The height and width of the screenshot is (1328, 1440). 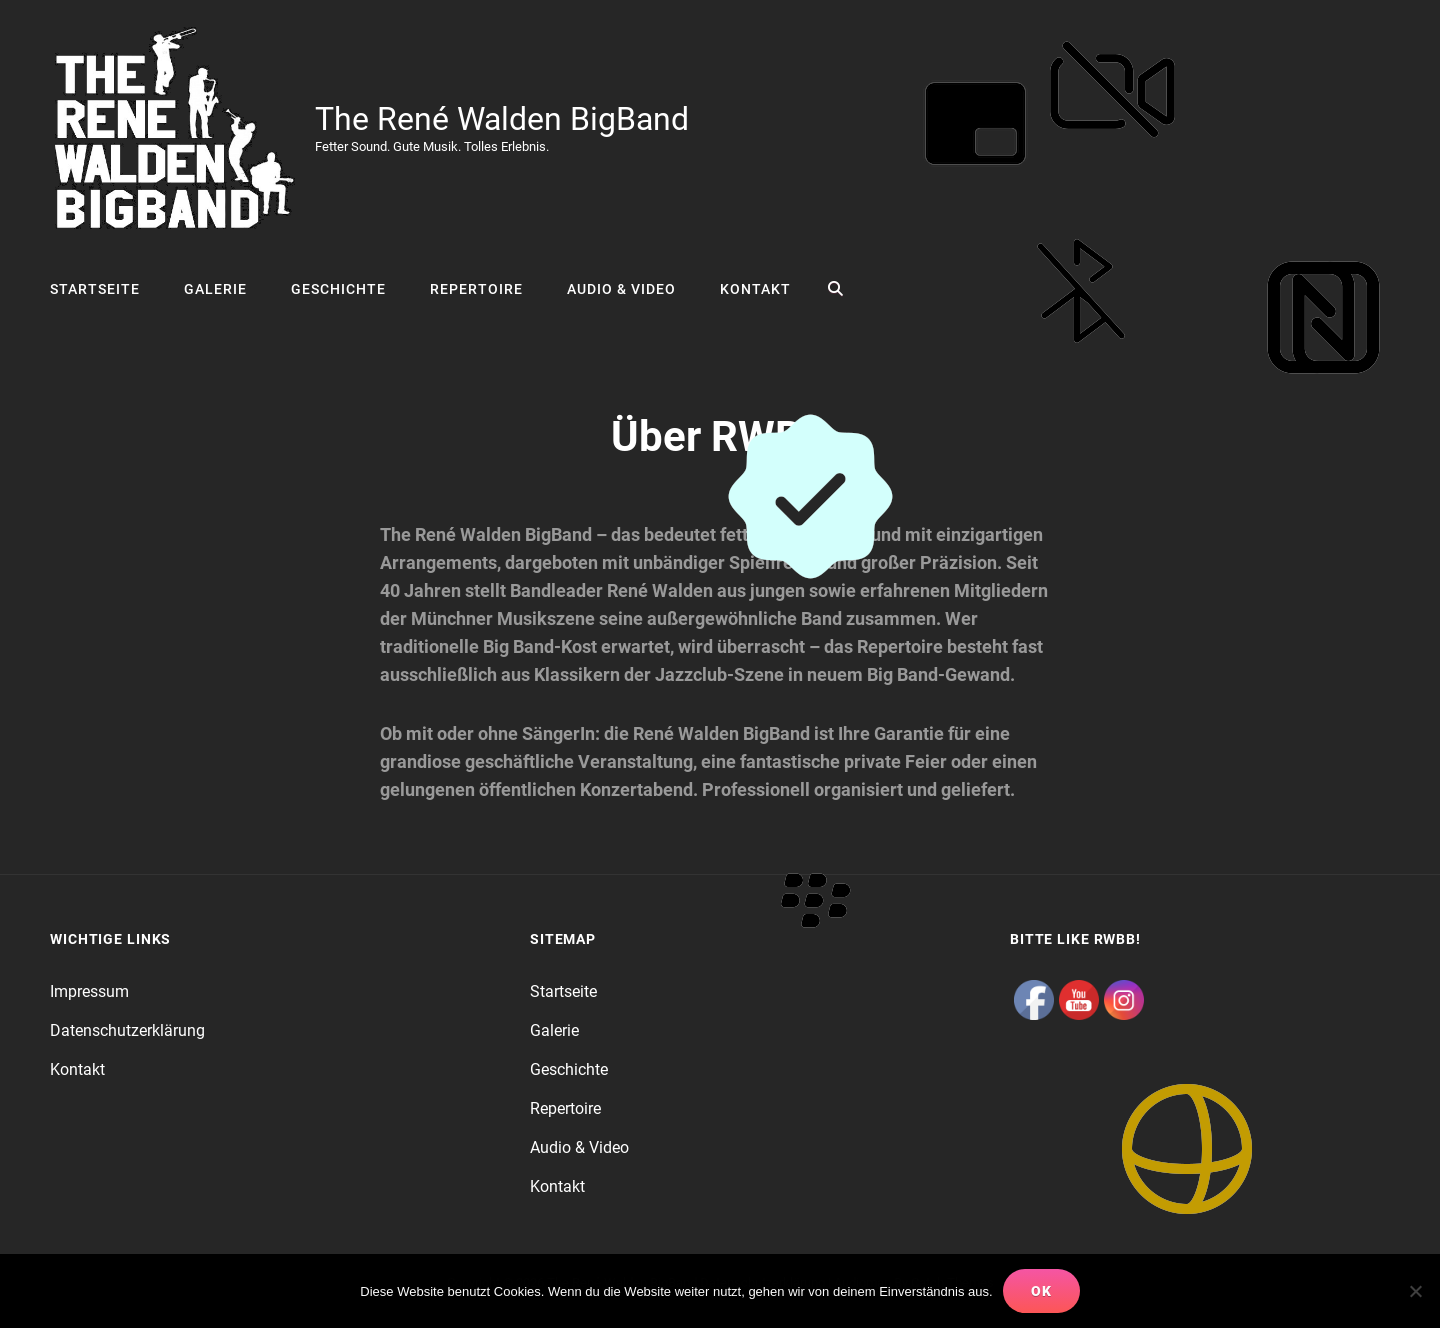 What do you see at coordinates (1323, 317) in the screenshot?
I see `tap to enable NFC for contactless payments` at bounding box center [1323, 317].